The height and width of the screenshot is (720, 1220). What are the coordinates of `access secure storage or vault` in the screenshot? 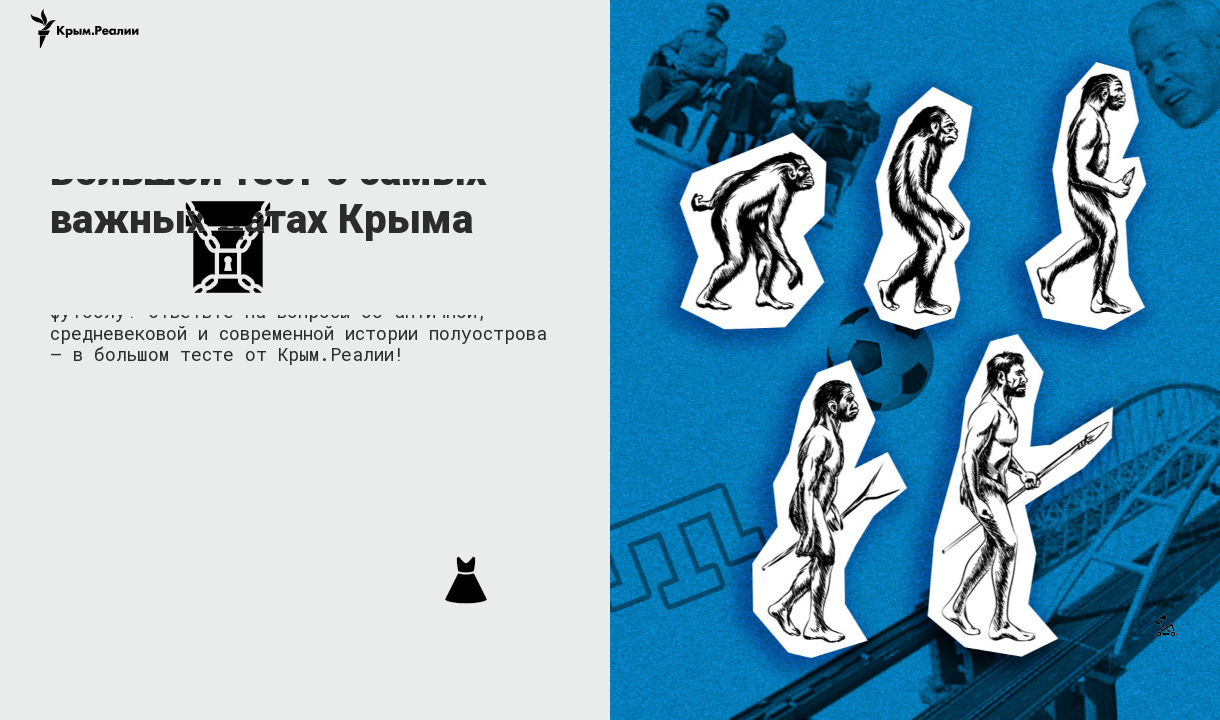 It's located at (228, 247).